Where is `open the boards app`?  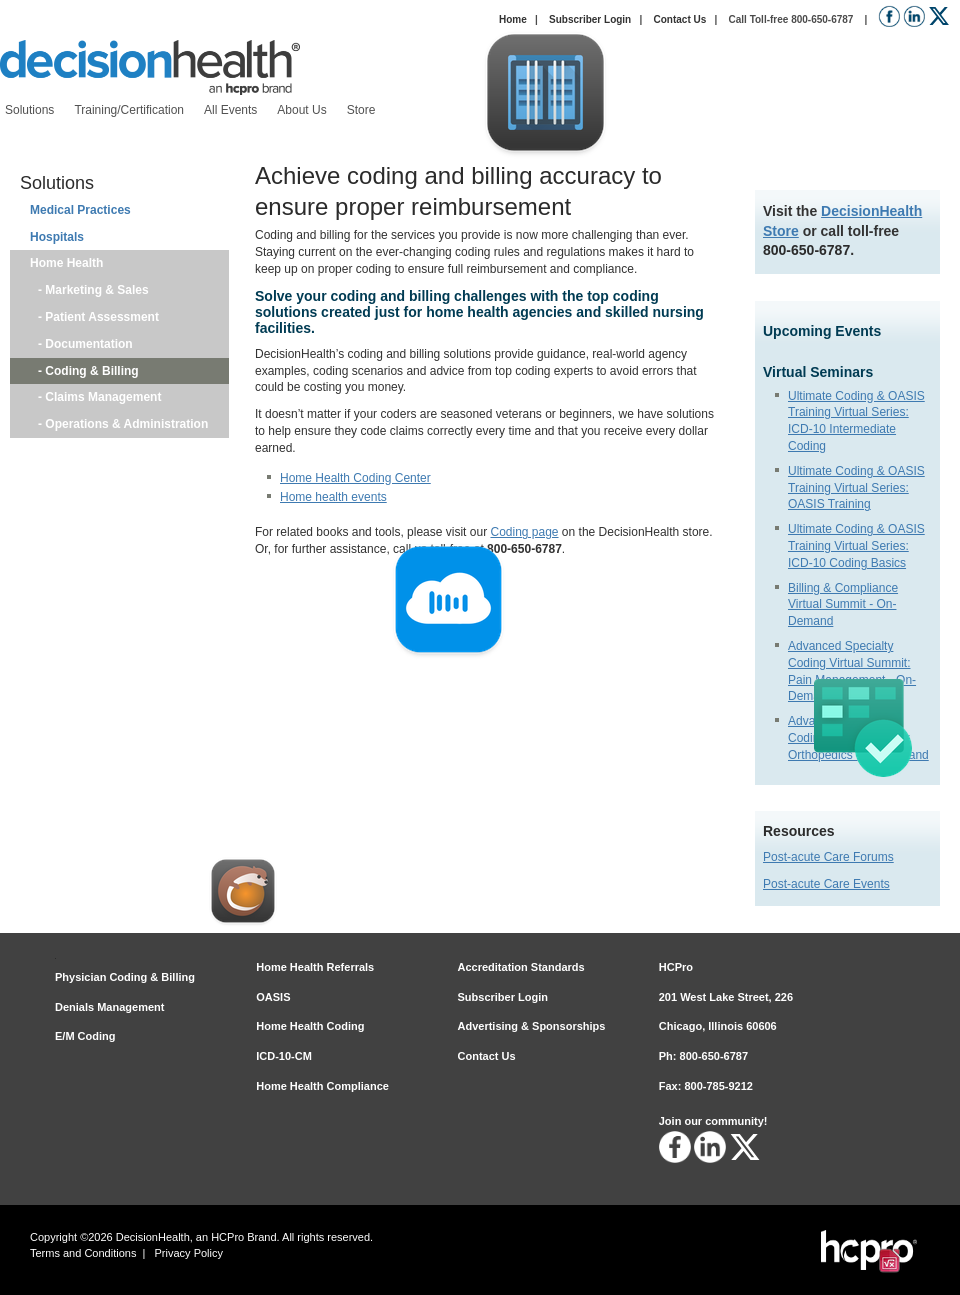
open the boards app is located at coordinates (863, 728).